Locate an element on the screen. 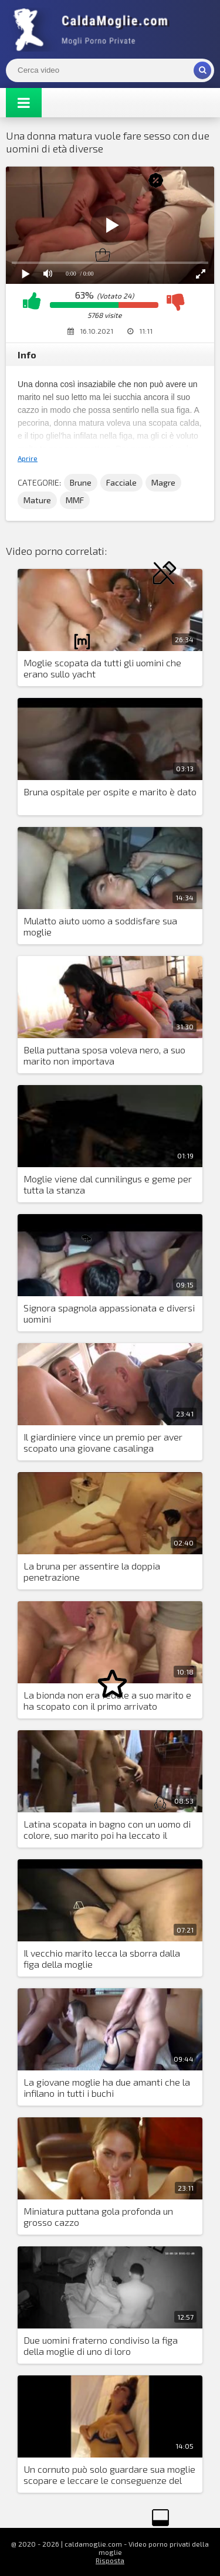 This screenshot has width=220, height=2576. apply strikethrough formatting to selected text is located at coordinates (63, 1109).